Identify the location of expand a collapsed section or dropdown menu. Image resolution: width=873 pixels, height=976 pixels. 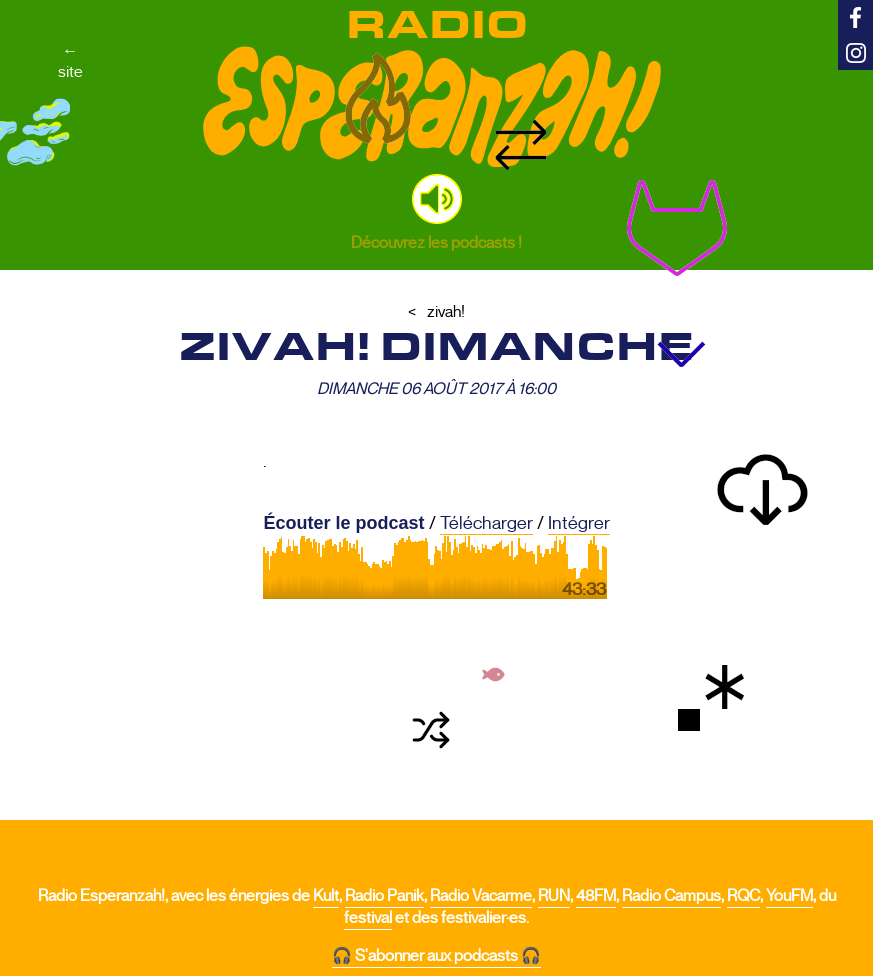
(681, 352).